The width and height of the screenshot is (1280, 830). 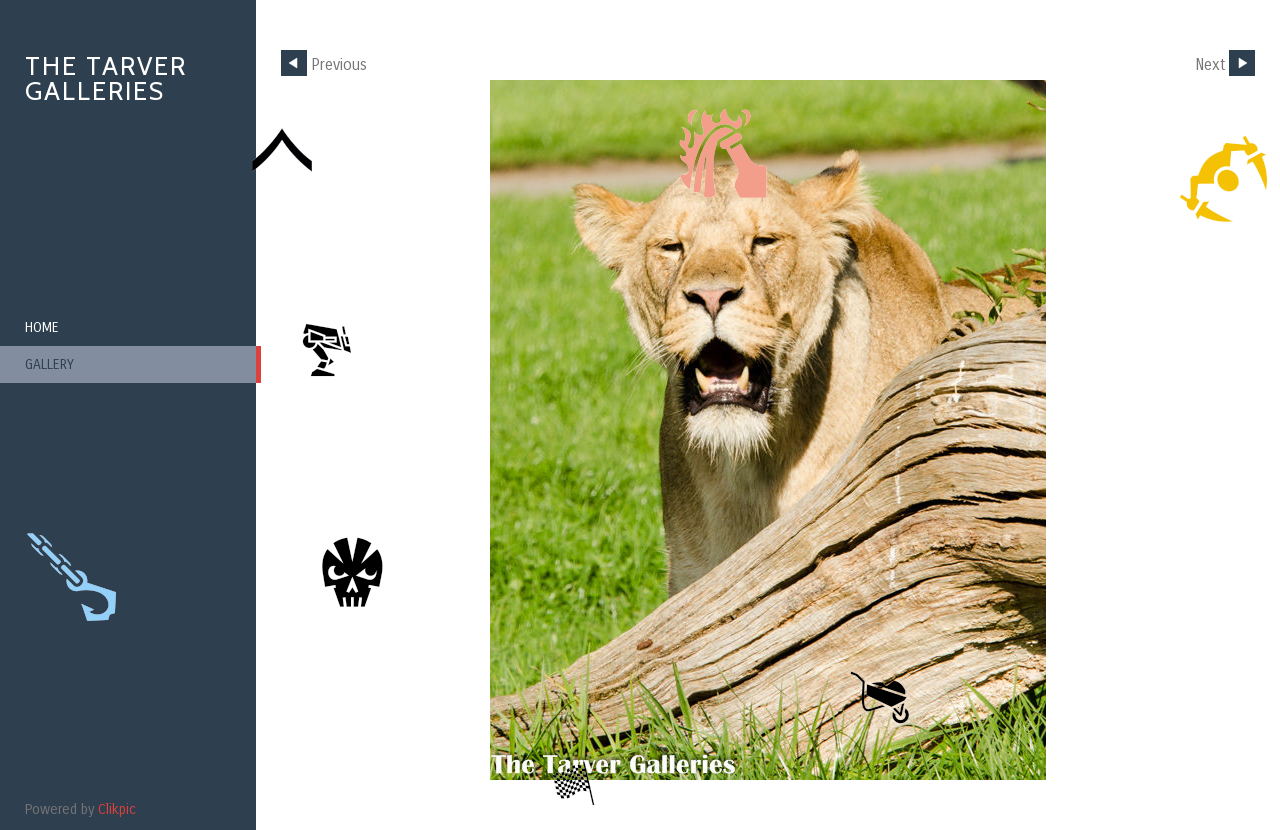 What do you see at coordinates (282, 150) in the screenshot?
I see `indicates lowest military rank (private)` at bounding box center [282, 150].